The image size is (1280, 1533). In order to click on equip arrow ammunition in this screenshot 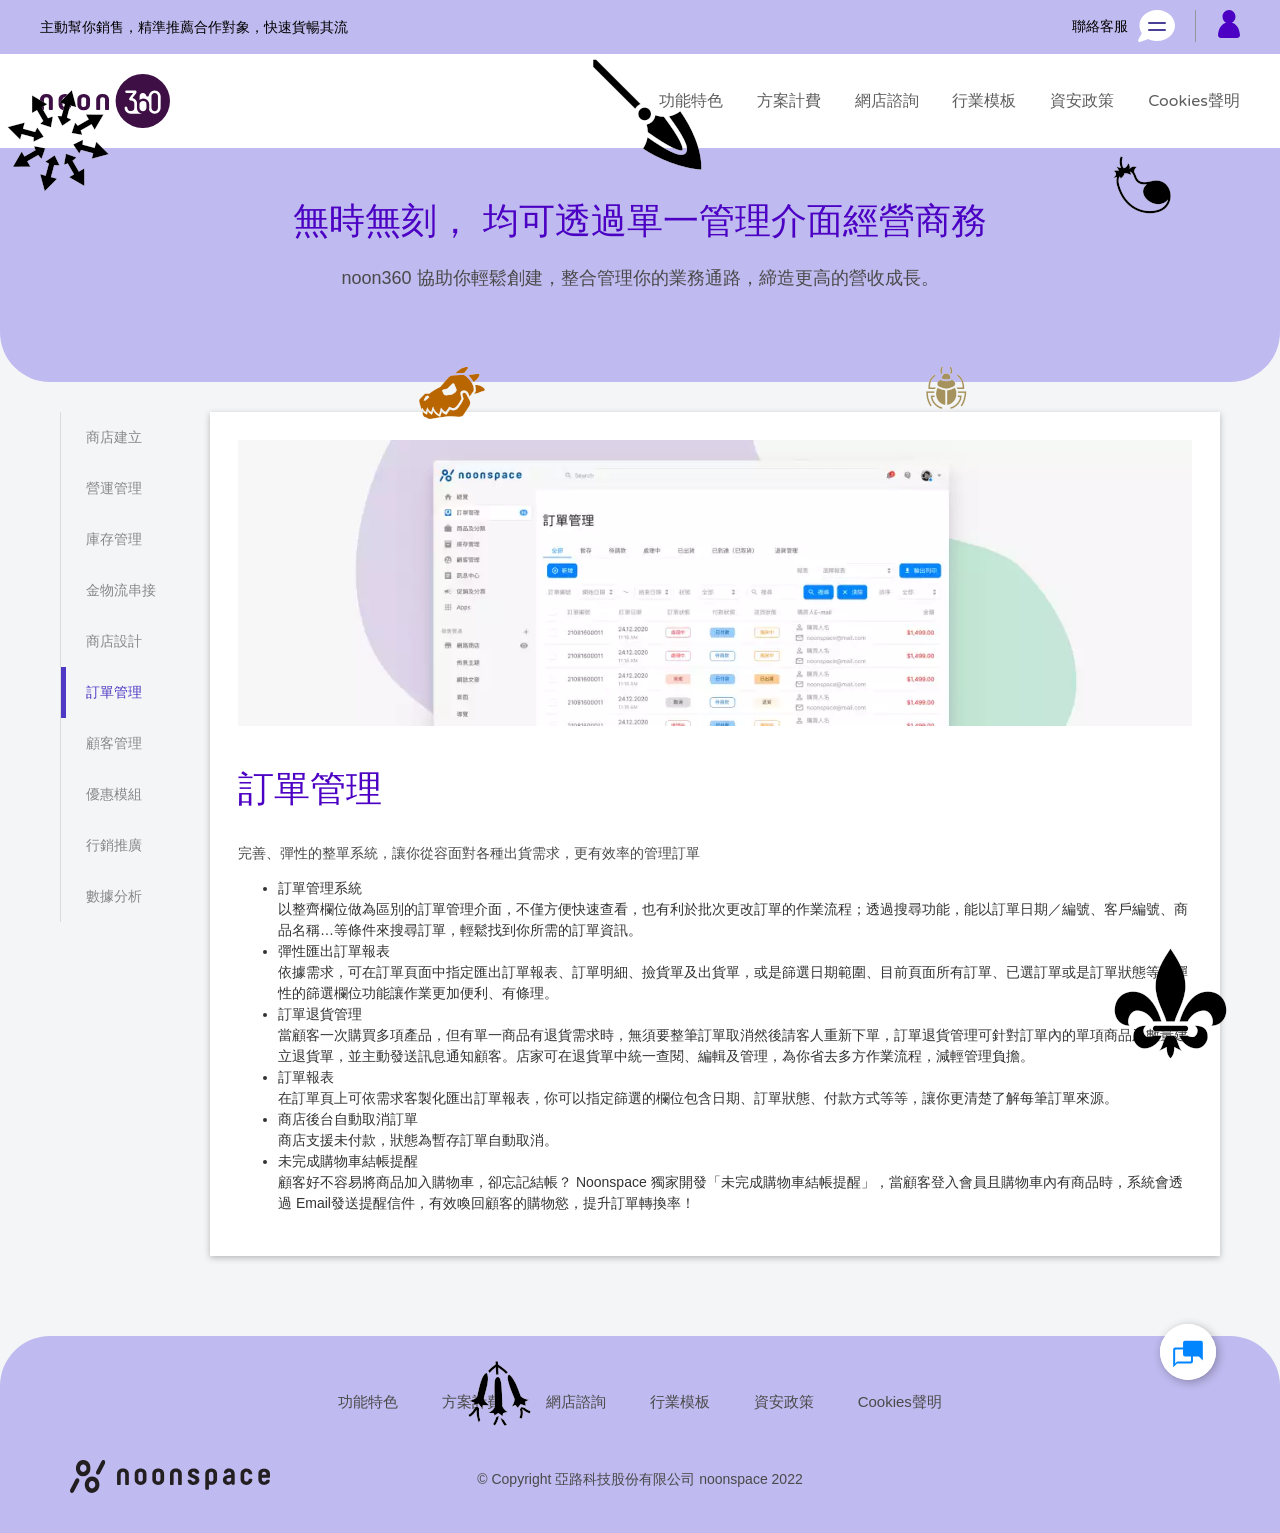, I will do `click(648, 115)`.